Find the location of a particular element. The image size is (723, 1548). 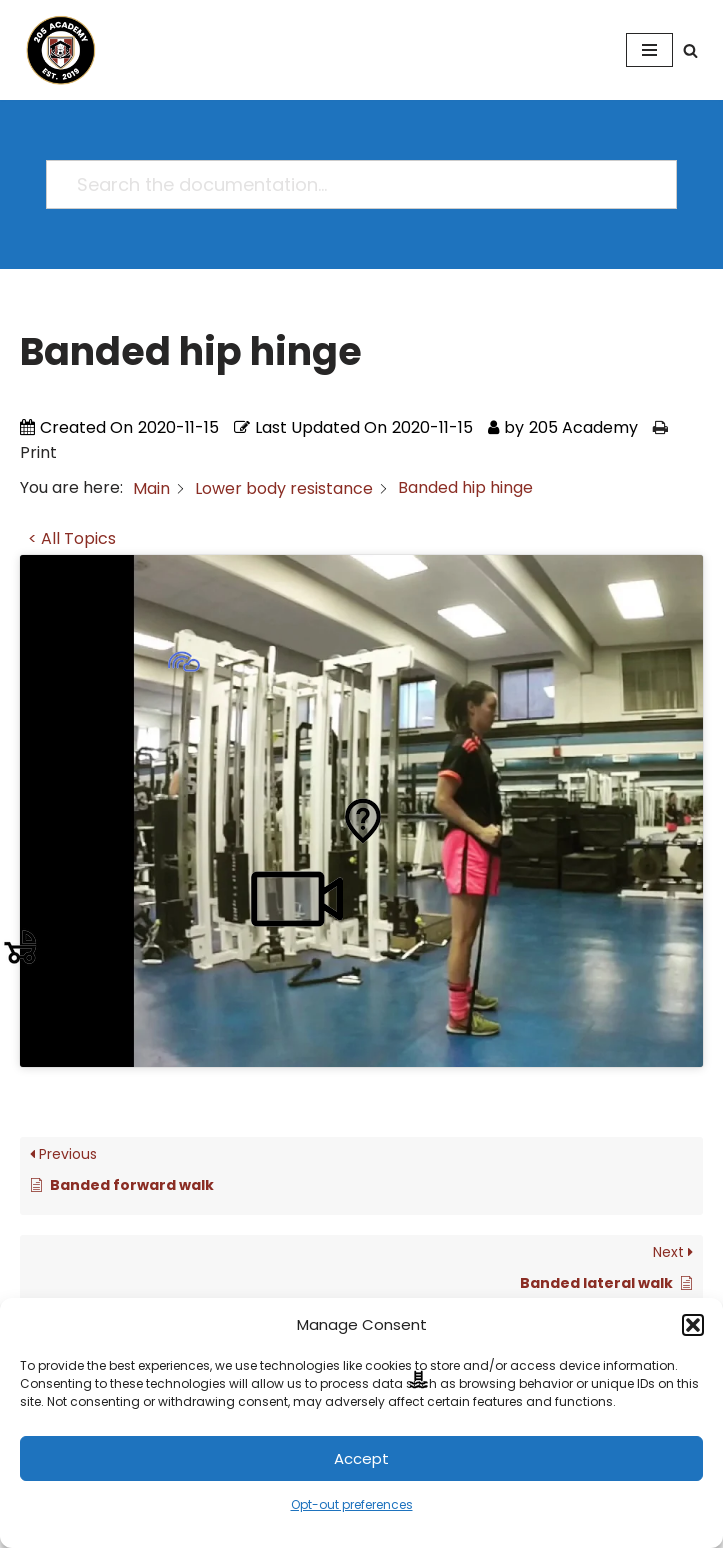

start a video call is located at coordinates (294, 899).